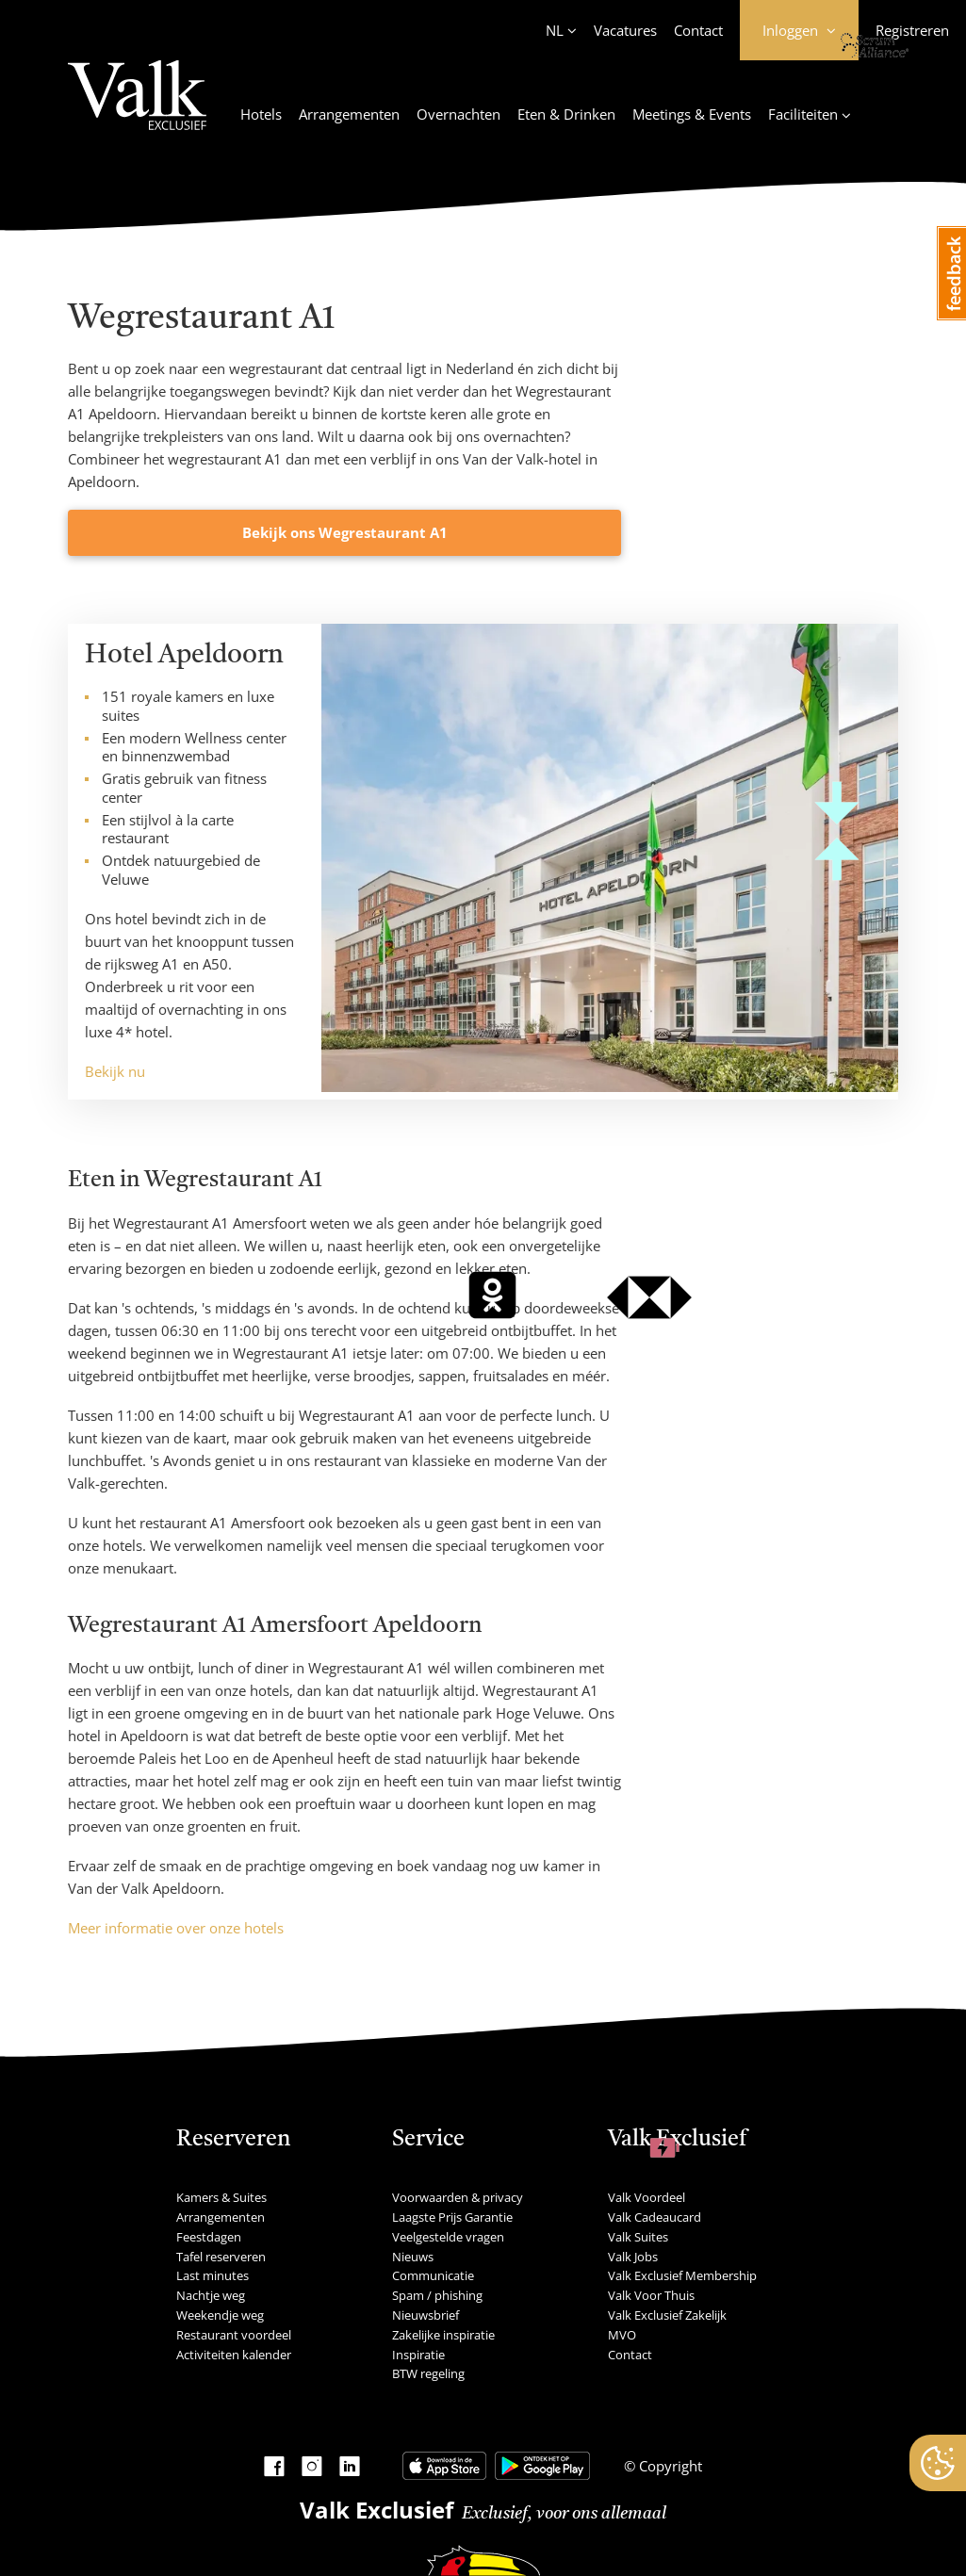 The width and height of the screenshot is (966, 2576). Describe the element at coordinates (492, 1295) in the screenshot. I see `open Odnoklassniki app` at that location.